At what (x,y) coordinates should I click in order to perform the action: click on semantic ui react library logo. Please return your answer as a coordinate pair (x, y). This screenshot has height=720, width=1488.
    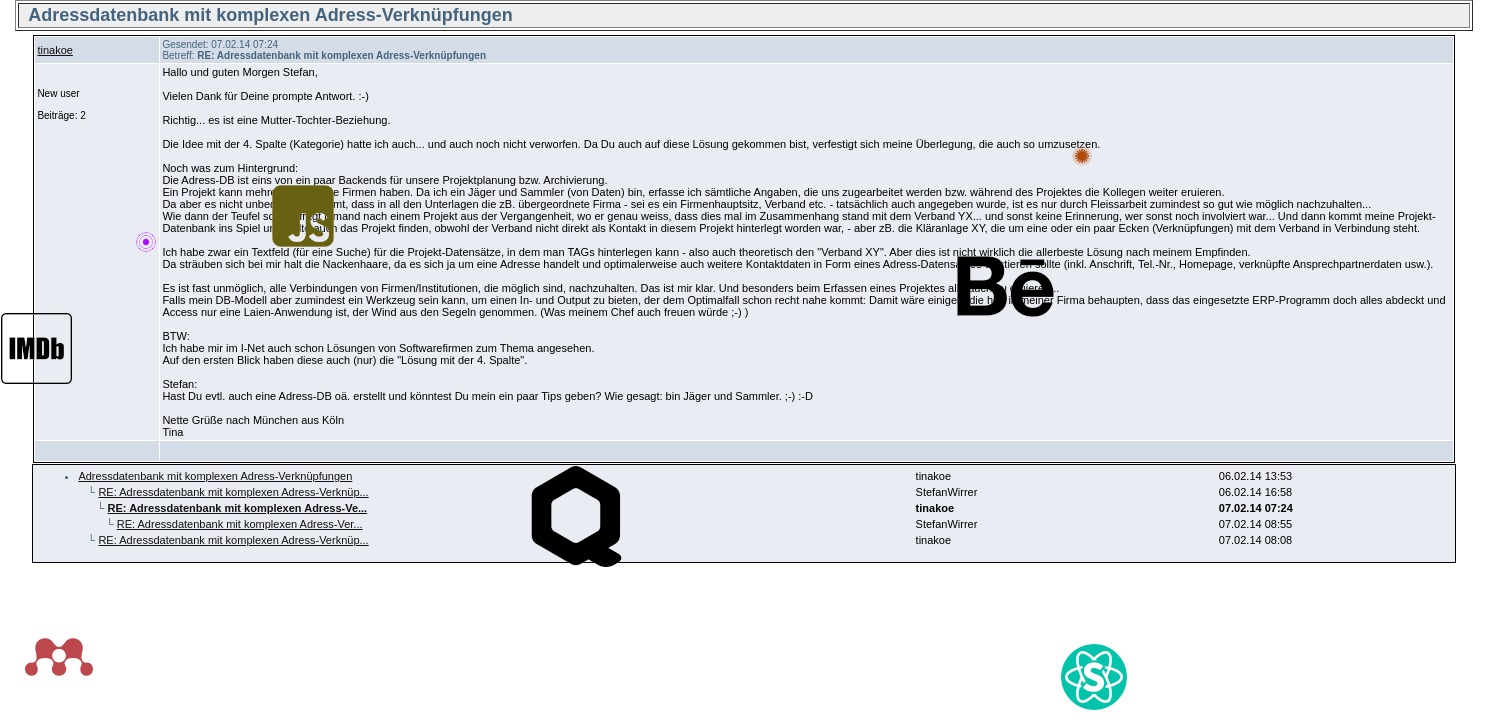
    Looking at the image, I should click on (1094, 677).